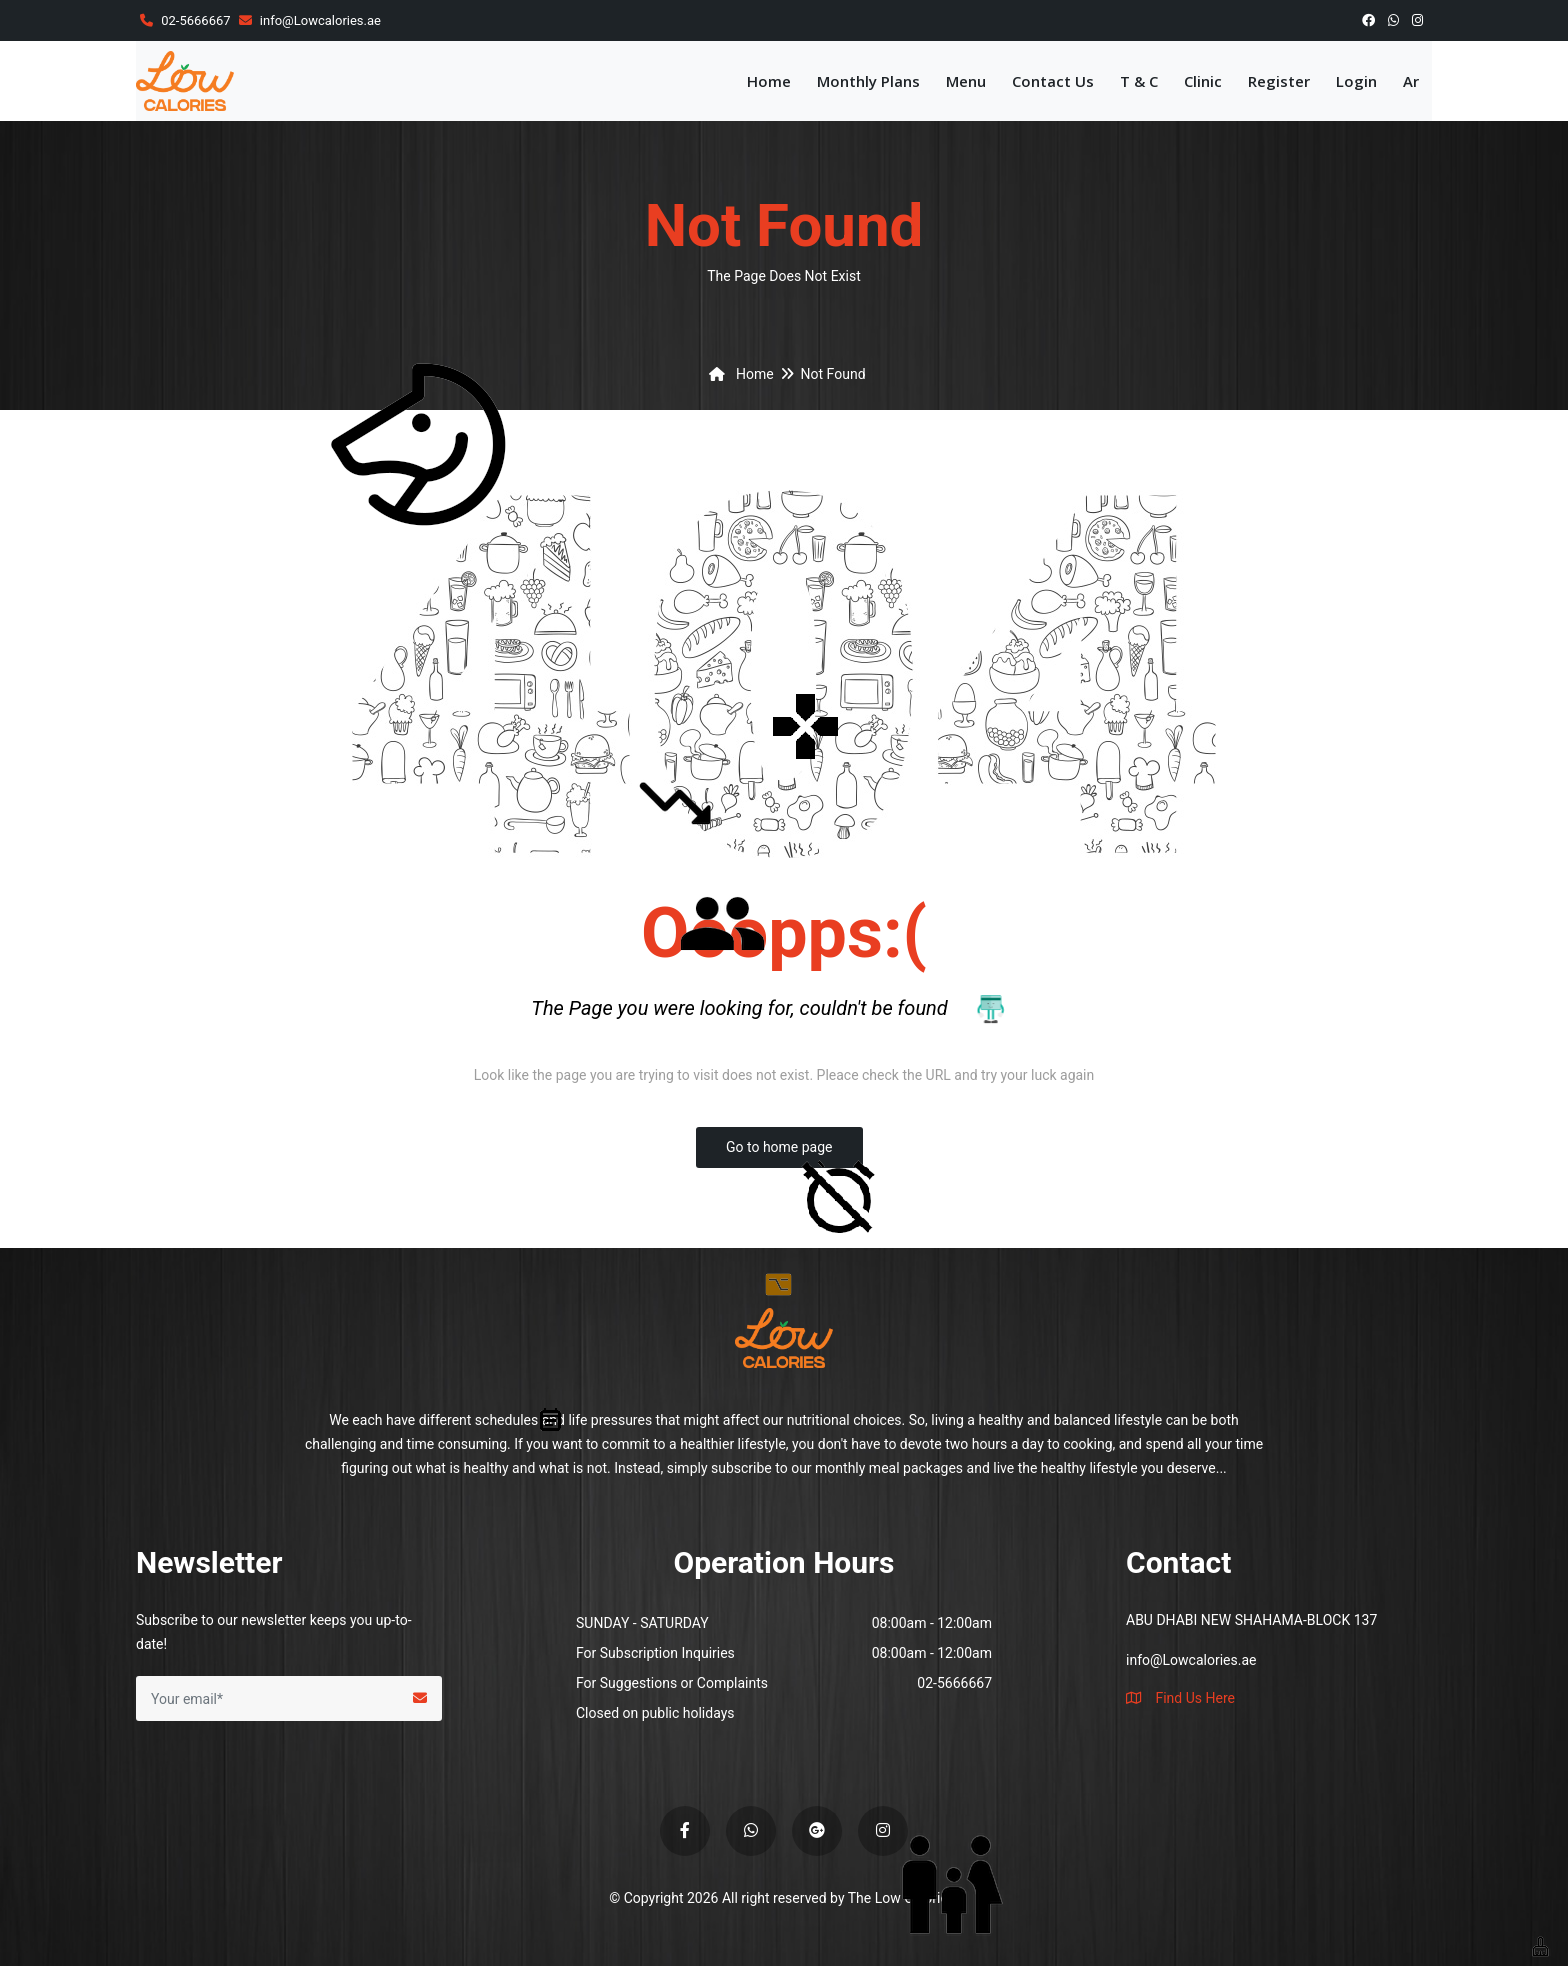  What do you see at coordinates (839, 1197) in the screenshot?
I see `disable or turn off alarm` at bounding box center [839, 1197].